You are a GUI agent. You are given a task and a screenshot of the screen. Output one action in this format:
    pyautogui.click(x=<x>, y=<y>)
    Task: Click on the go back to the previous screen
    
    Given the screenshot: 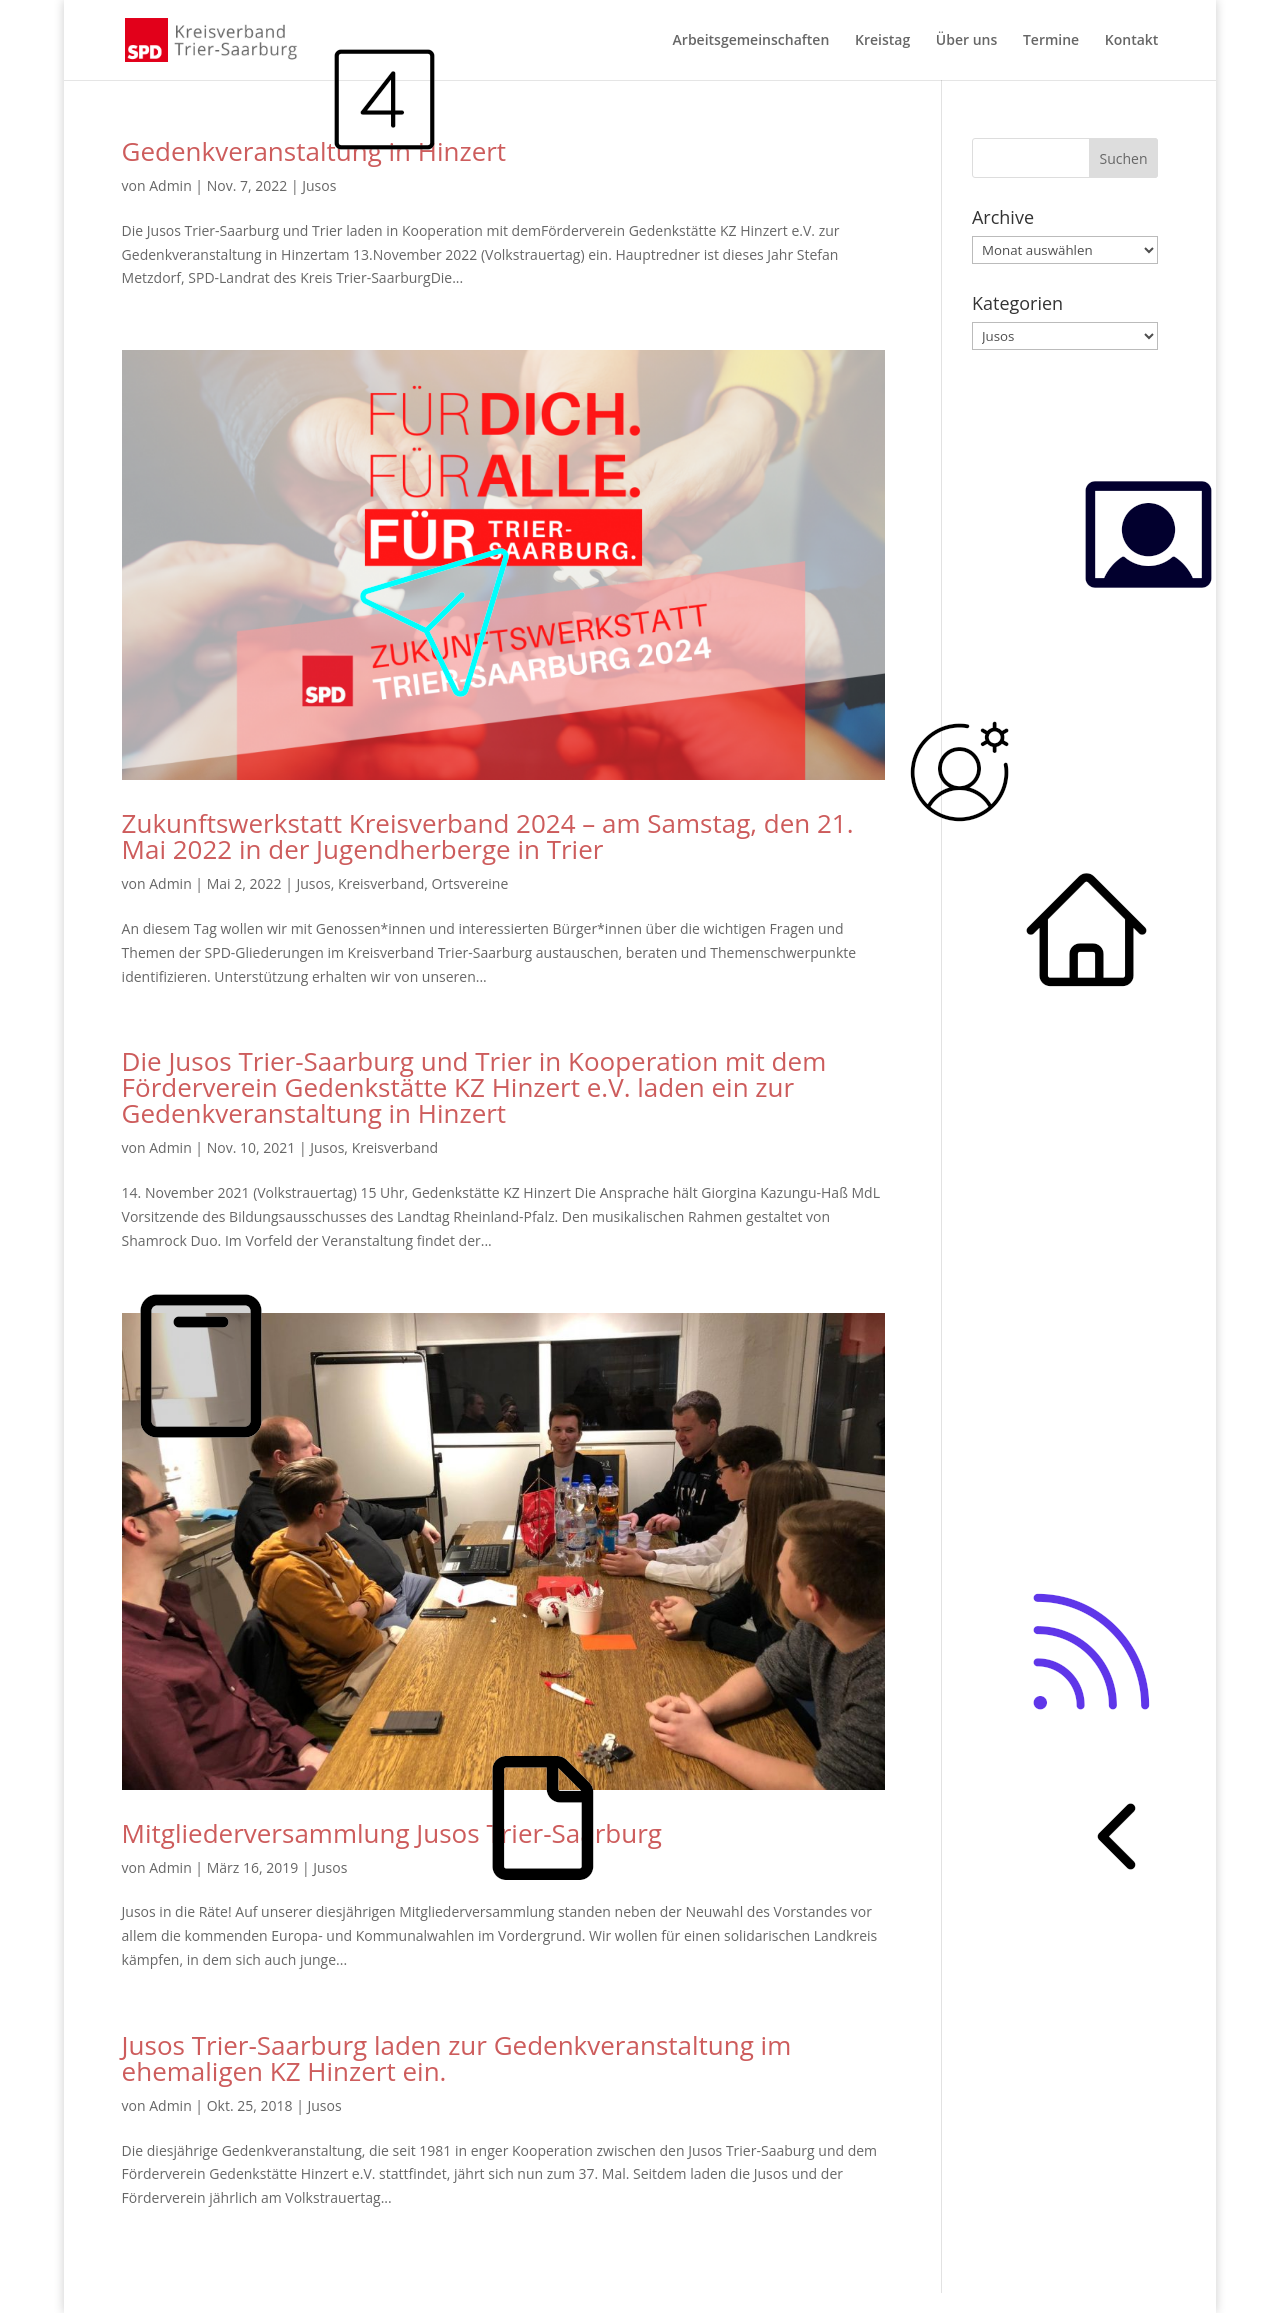 What is the action you would take?
    pyautogui.click(x=1116, y=1836)
    